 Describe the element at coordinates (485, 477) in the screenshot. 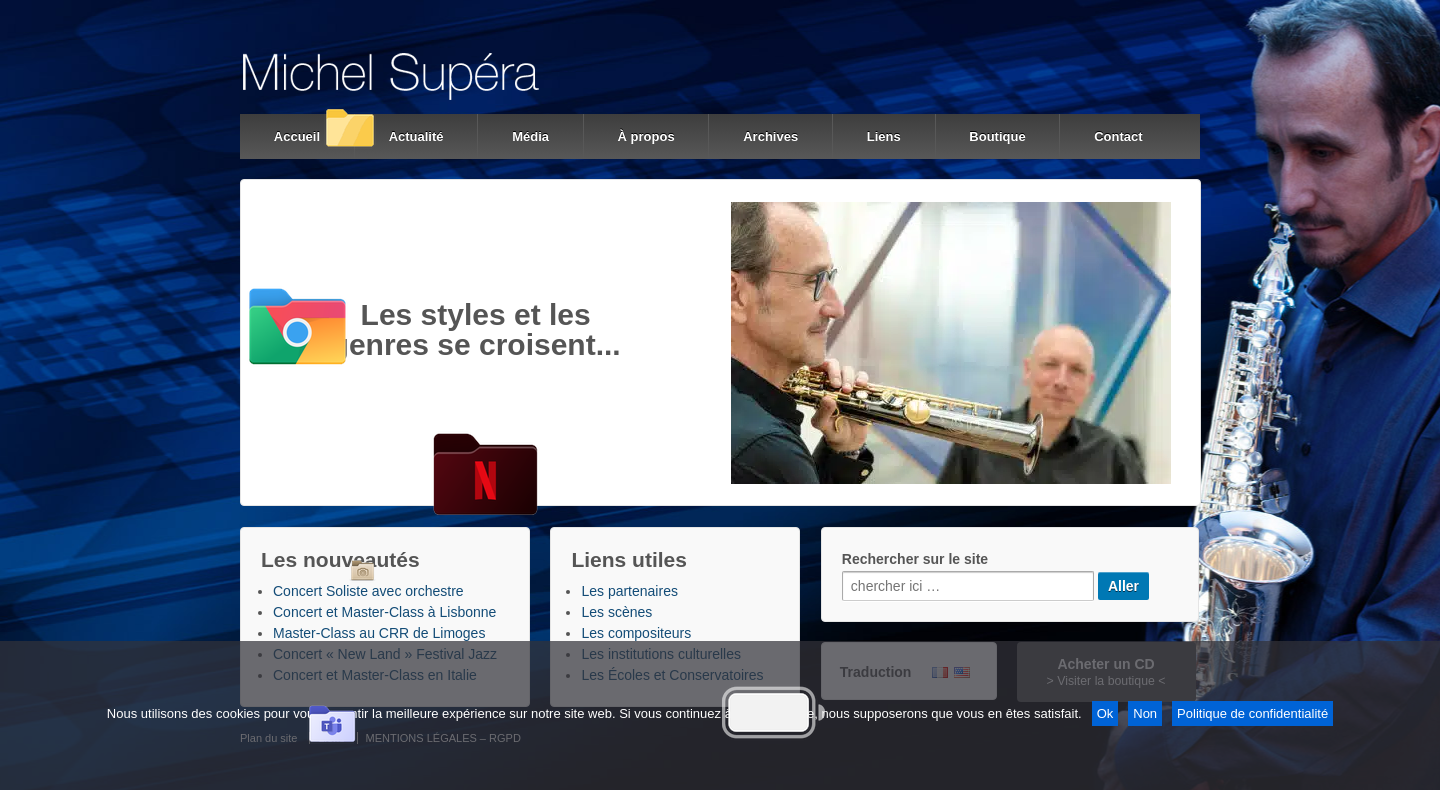

I see `open folder containing netflix downloads or media` at that location.